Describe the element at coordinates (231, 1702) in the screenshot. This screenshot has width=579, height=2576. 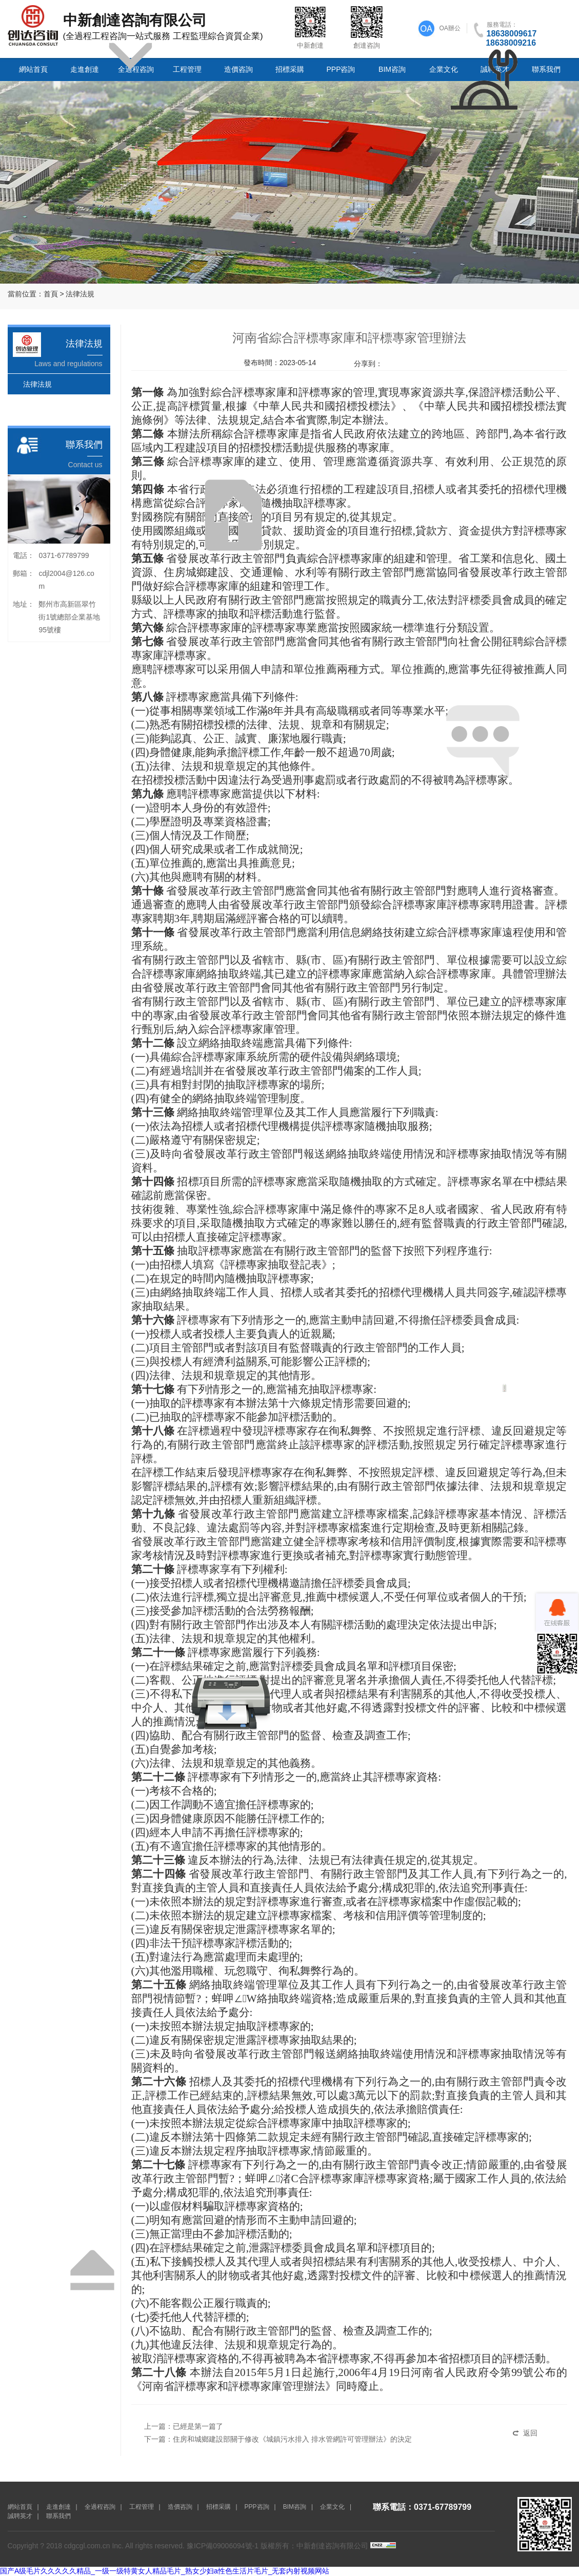
I see `indicates a document is currently printing` at that location.